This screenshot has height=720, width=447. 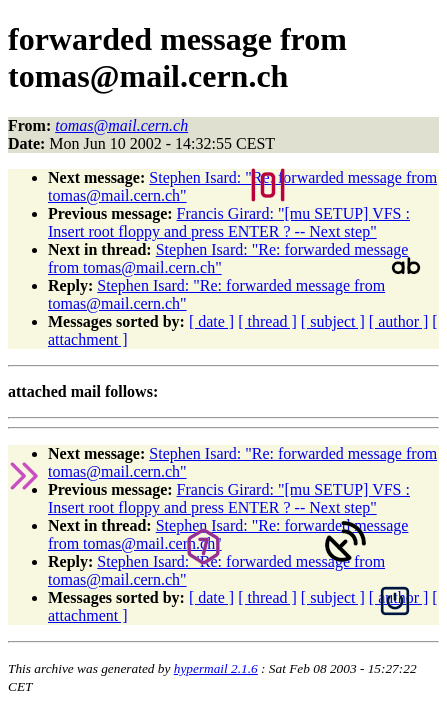 What do you see at coordinates (406, 267) in the screenshot?
I see `convert text to lowercase` at bounding box center [406, 267].